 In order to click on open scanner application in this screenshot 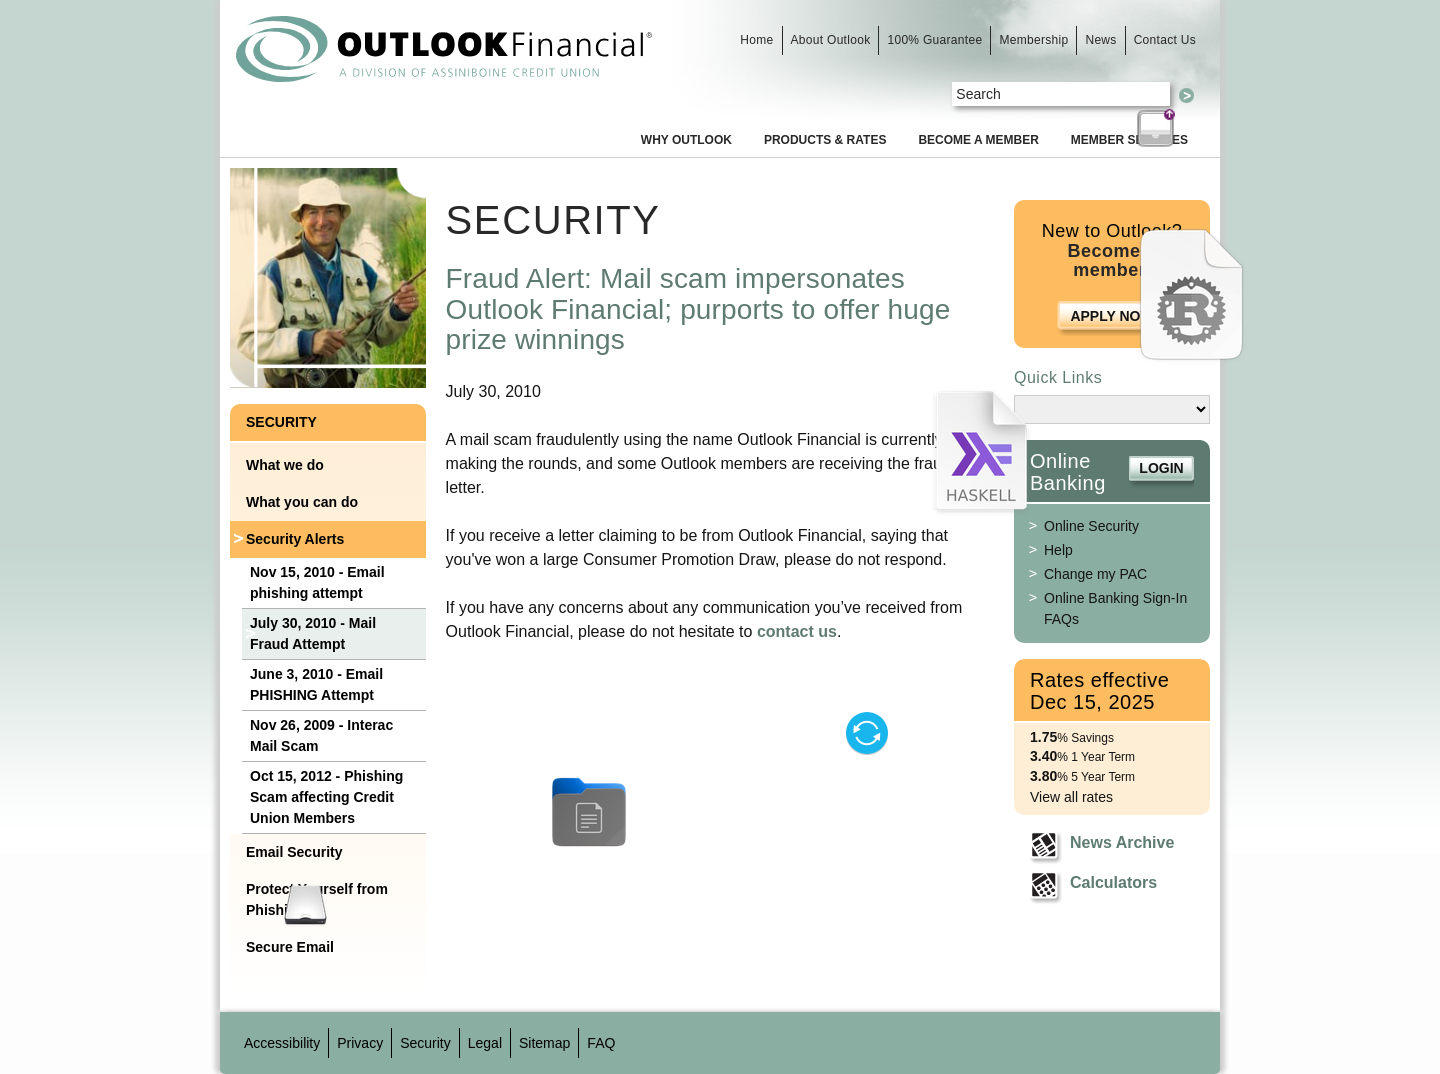, I will do `click(305, 905)`.